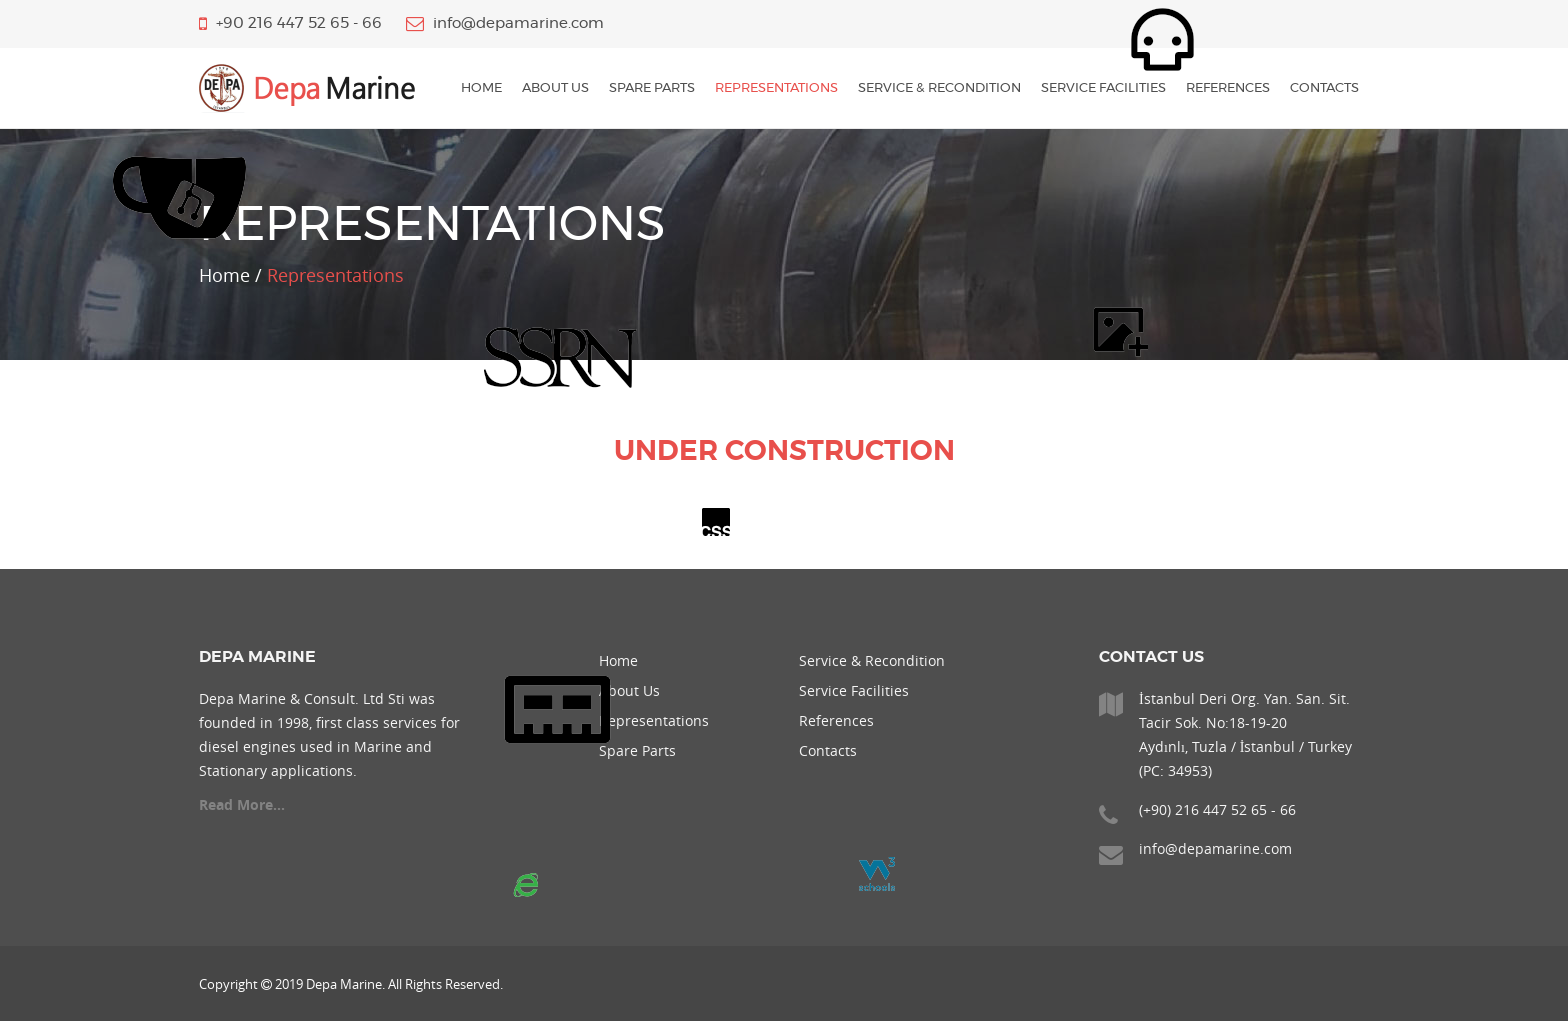  I want to click on visit SSRN academic research repository, so click(560, 357).